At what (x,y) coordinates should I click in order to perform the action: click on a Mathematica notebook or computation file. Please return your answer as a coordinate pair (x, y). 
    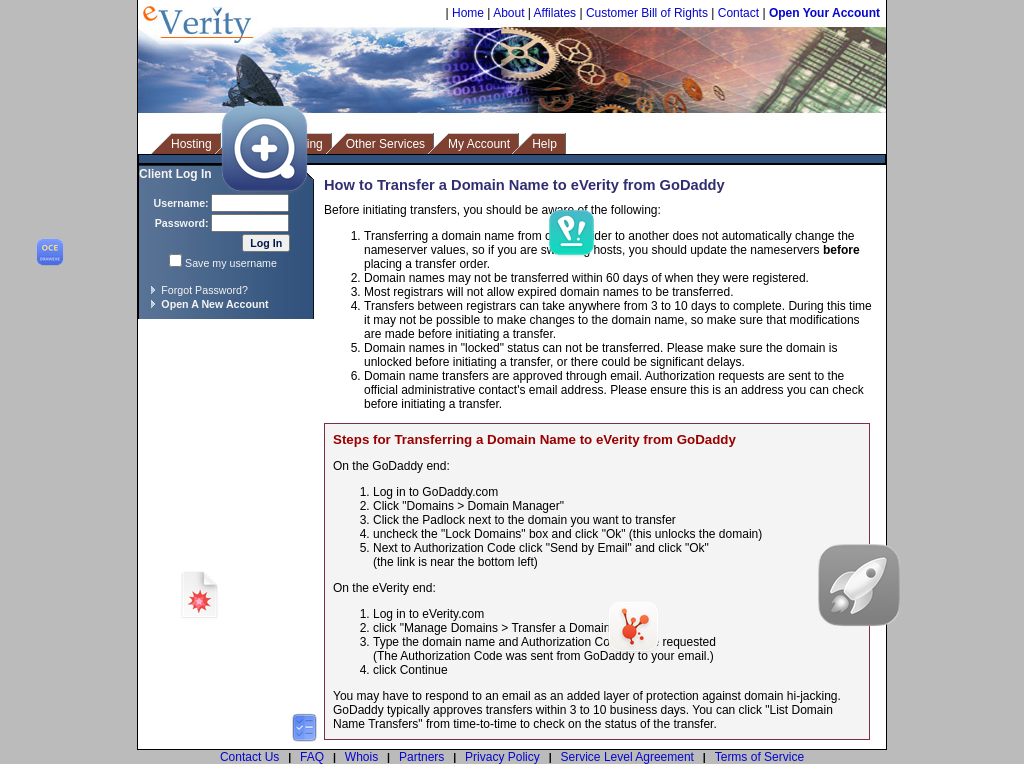
    Looking at the image, I should click on (199, 595).